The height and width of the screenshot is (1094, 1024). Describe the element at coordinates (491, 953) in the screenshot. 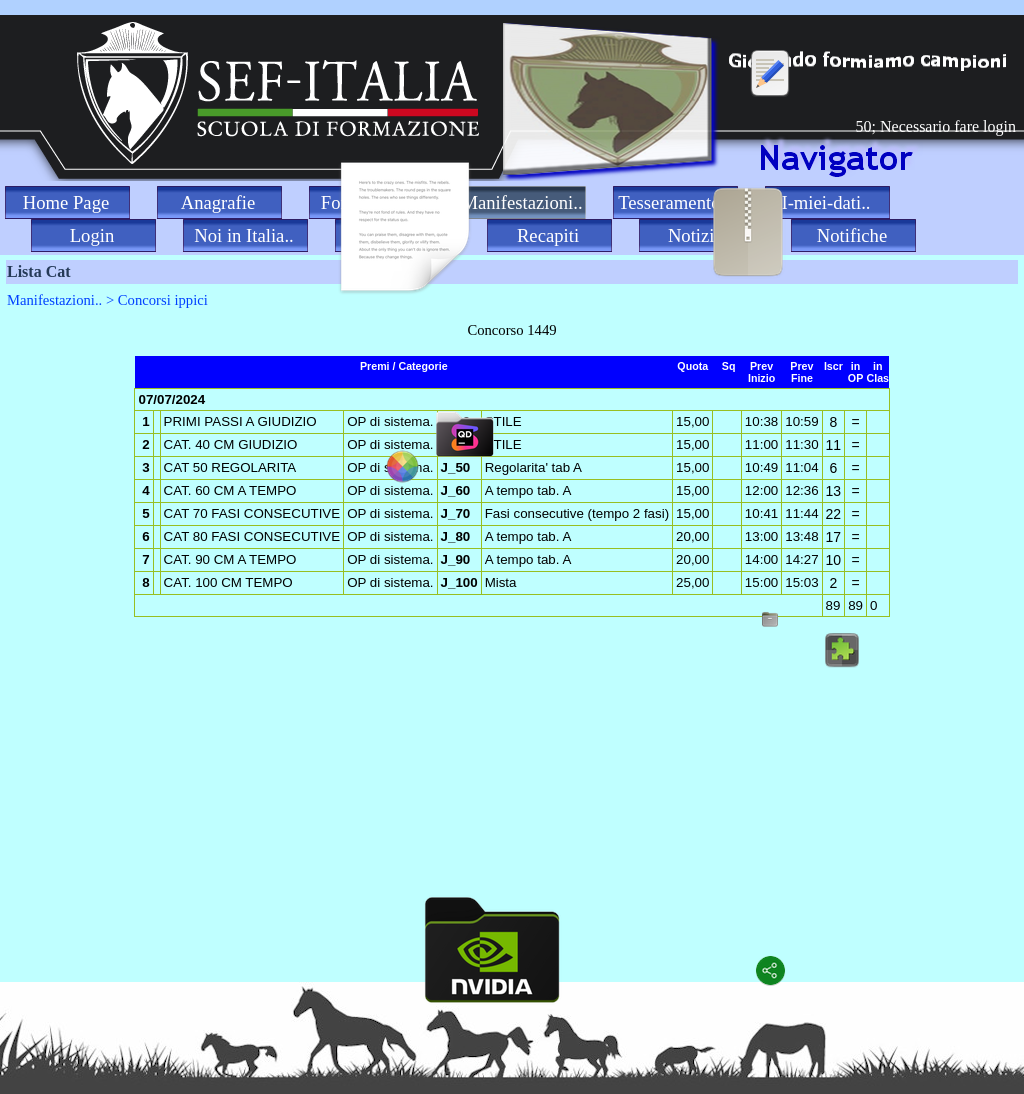

I see `open nvidia application files folder` at that location.